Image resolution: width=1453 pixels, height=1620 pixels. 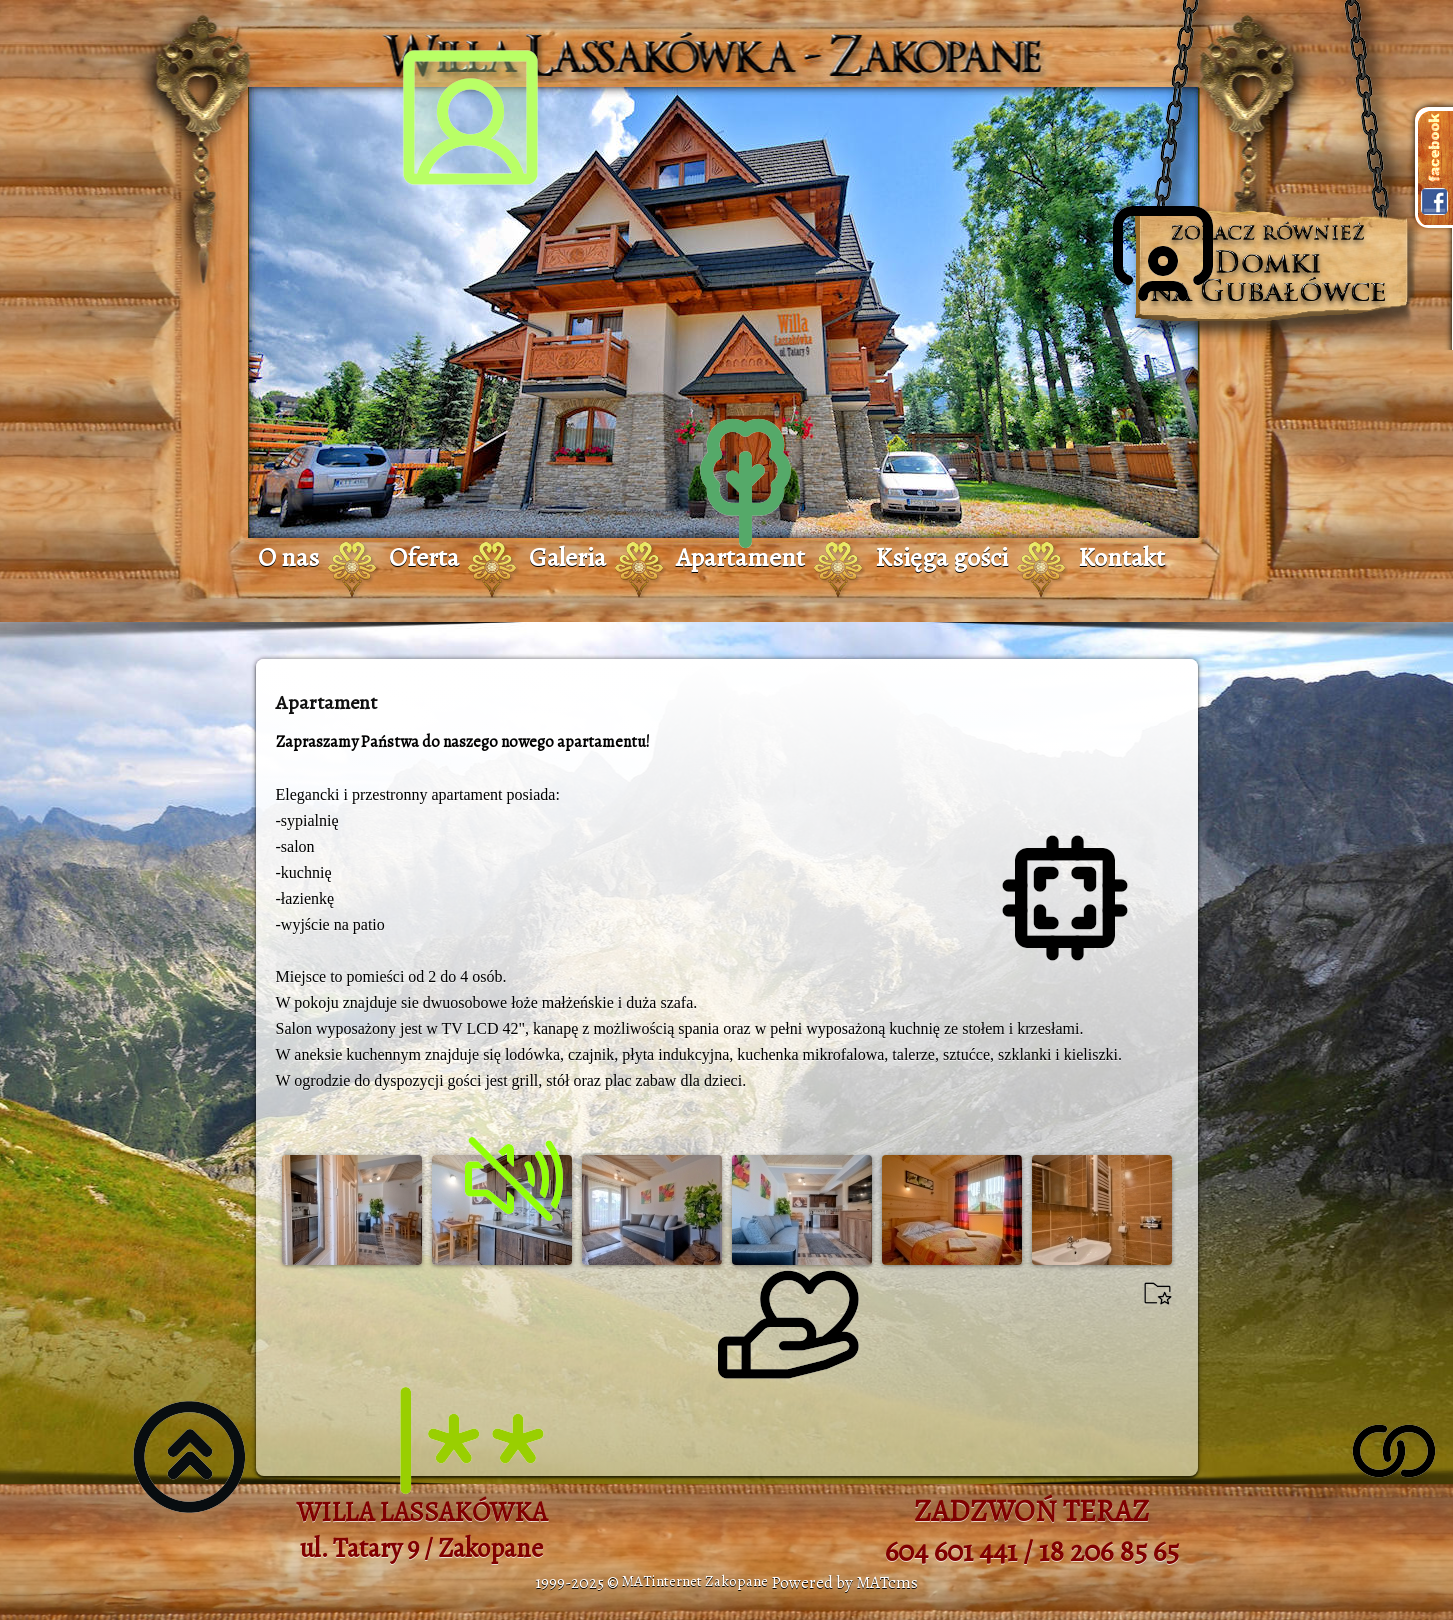 What do you see at coordinates (793, 1327) in the screenshot?
I see `donate or give to charity` at bounding box center [793, 1327].